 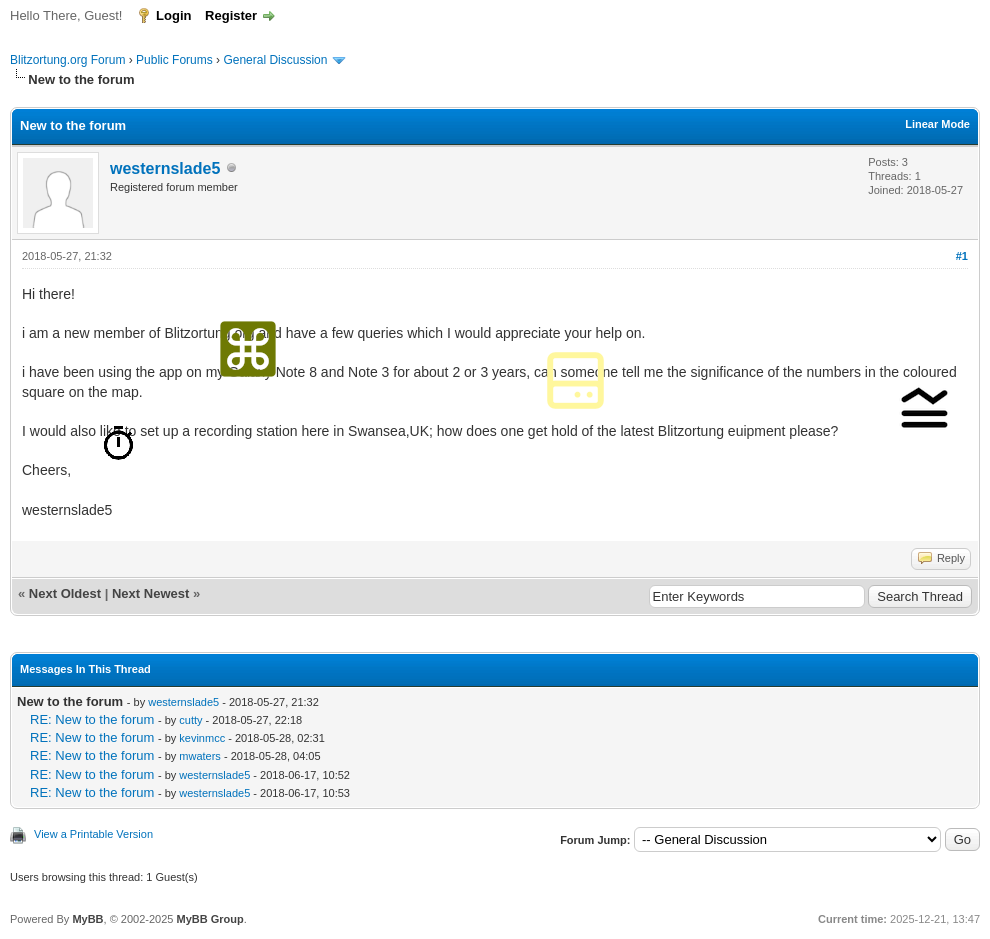 What do you see at coordinates (924, 407) in the screenshot?
I see `toggle chart legend visibility` at bounding box center [924, 407].